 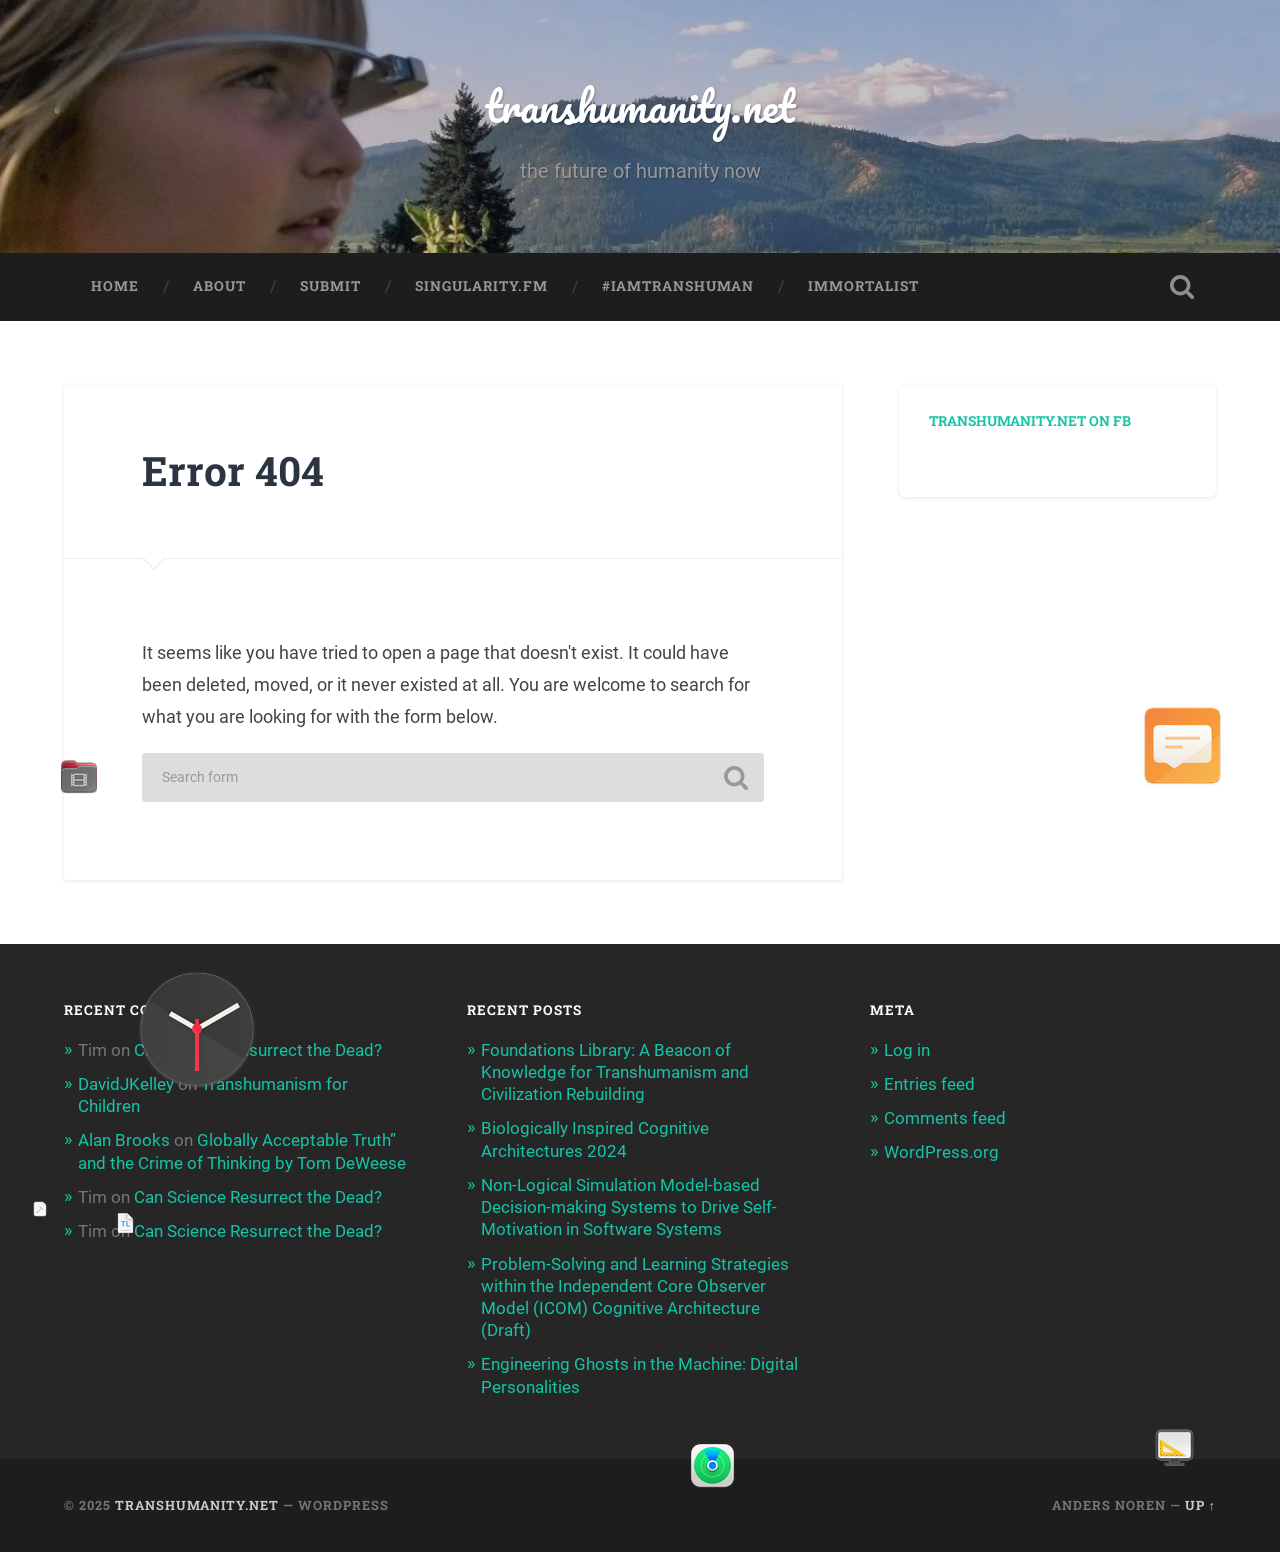 I want to click on a makefile or build configuration file, so click(x=40, y=1209).